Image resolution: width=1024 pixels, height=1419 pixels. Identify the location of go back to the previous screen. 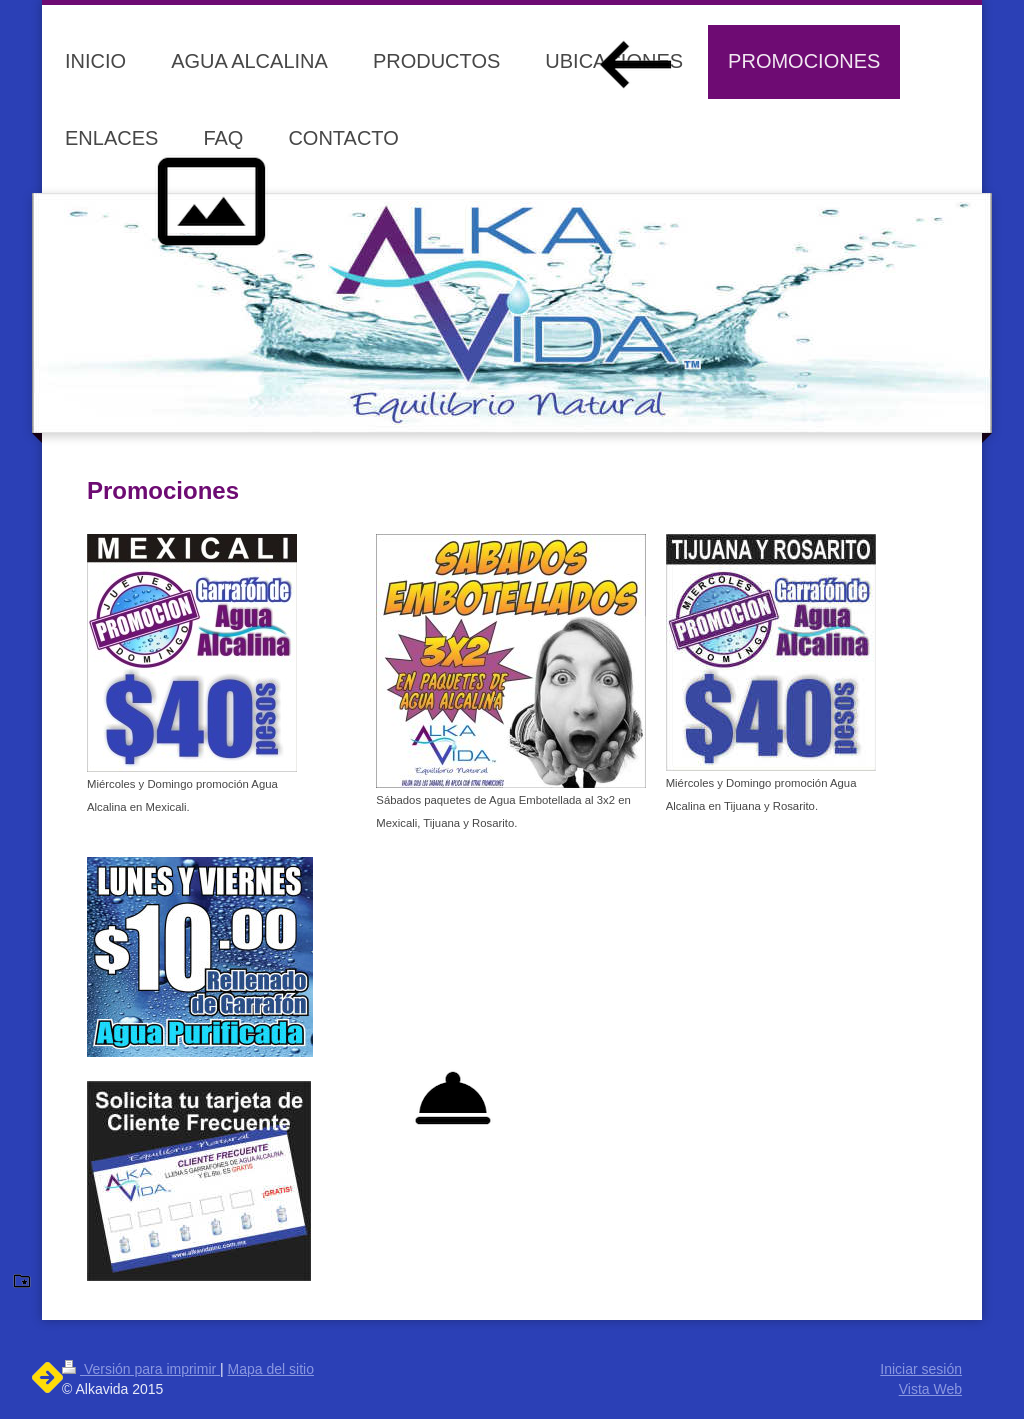
(635, 64).